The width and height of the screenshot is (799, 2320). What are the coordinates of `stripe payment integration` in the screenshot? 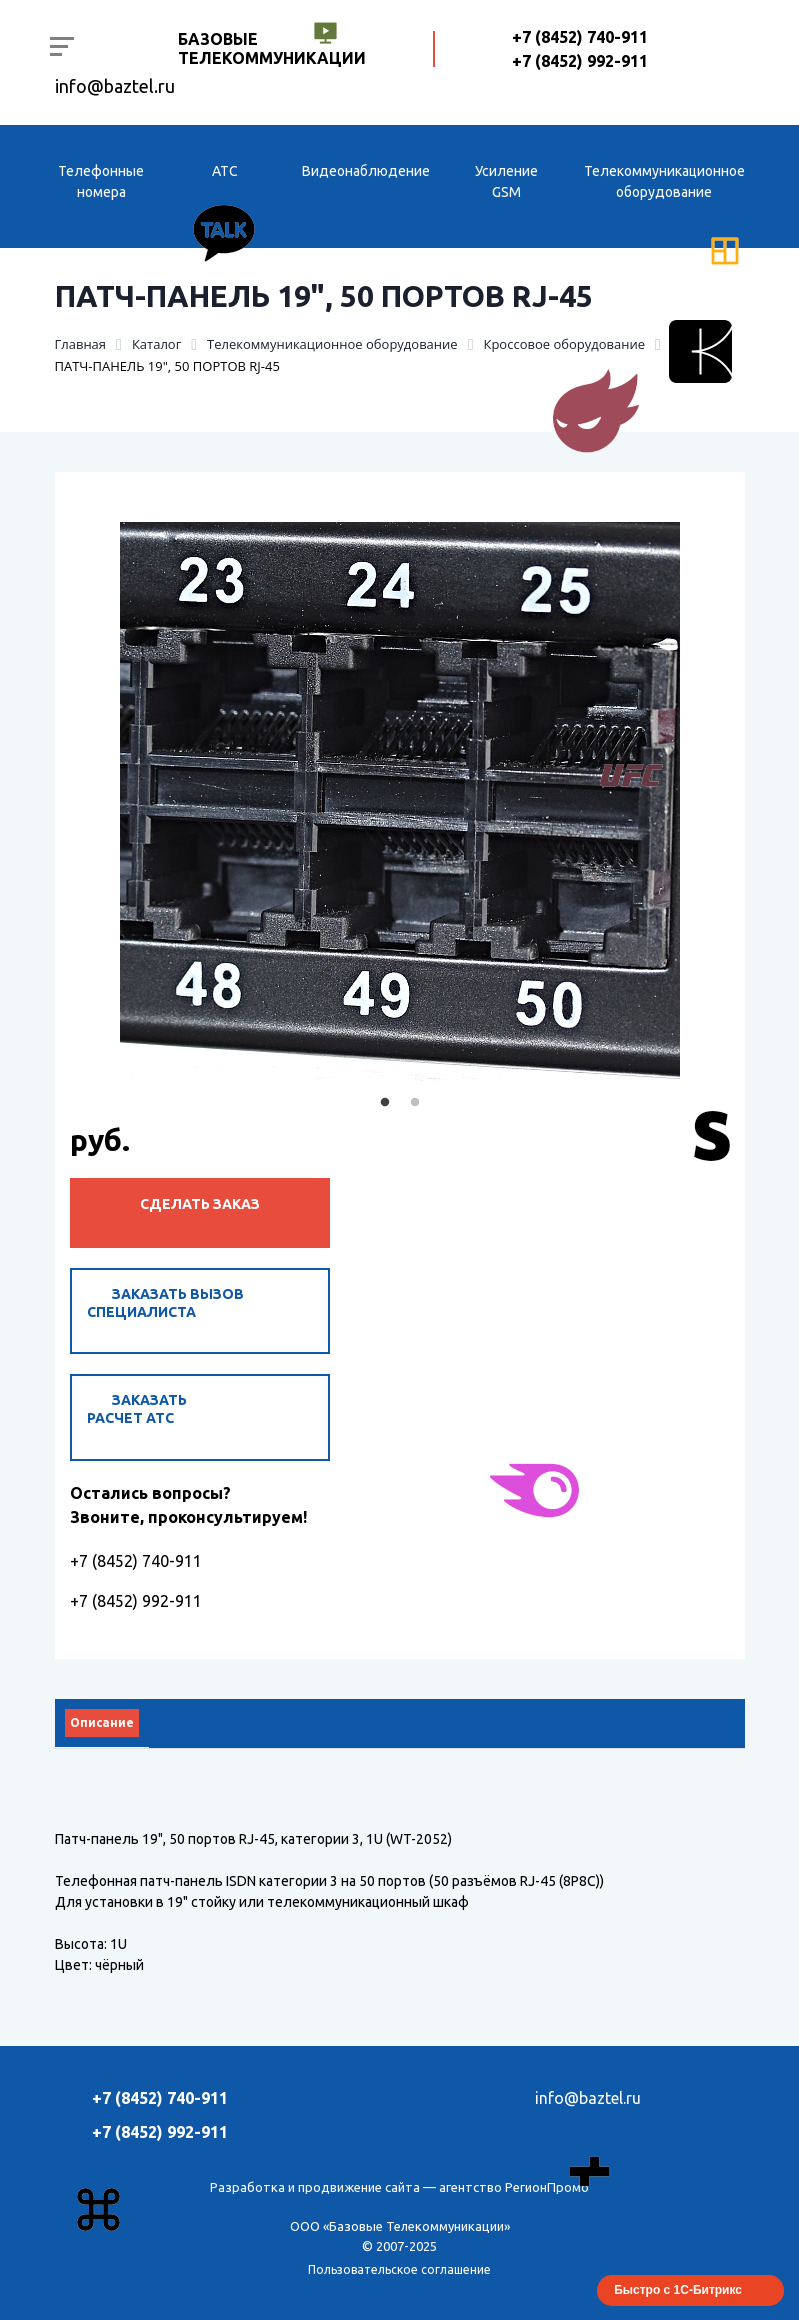 It's located at (712, 1136).